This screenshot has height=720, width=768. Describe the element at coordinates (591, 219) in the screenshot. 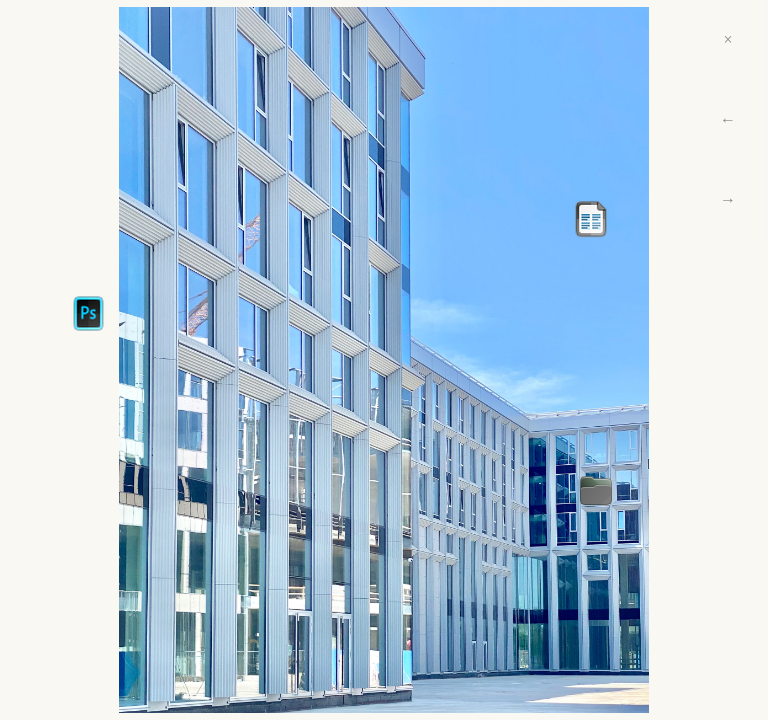

I see `libreoffice master document file type` at that location.